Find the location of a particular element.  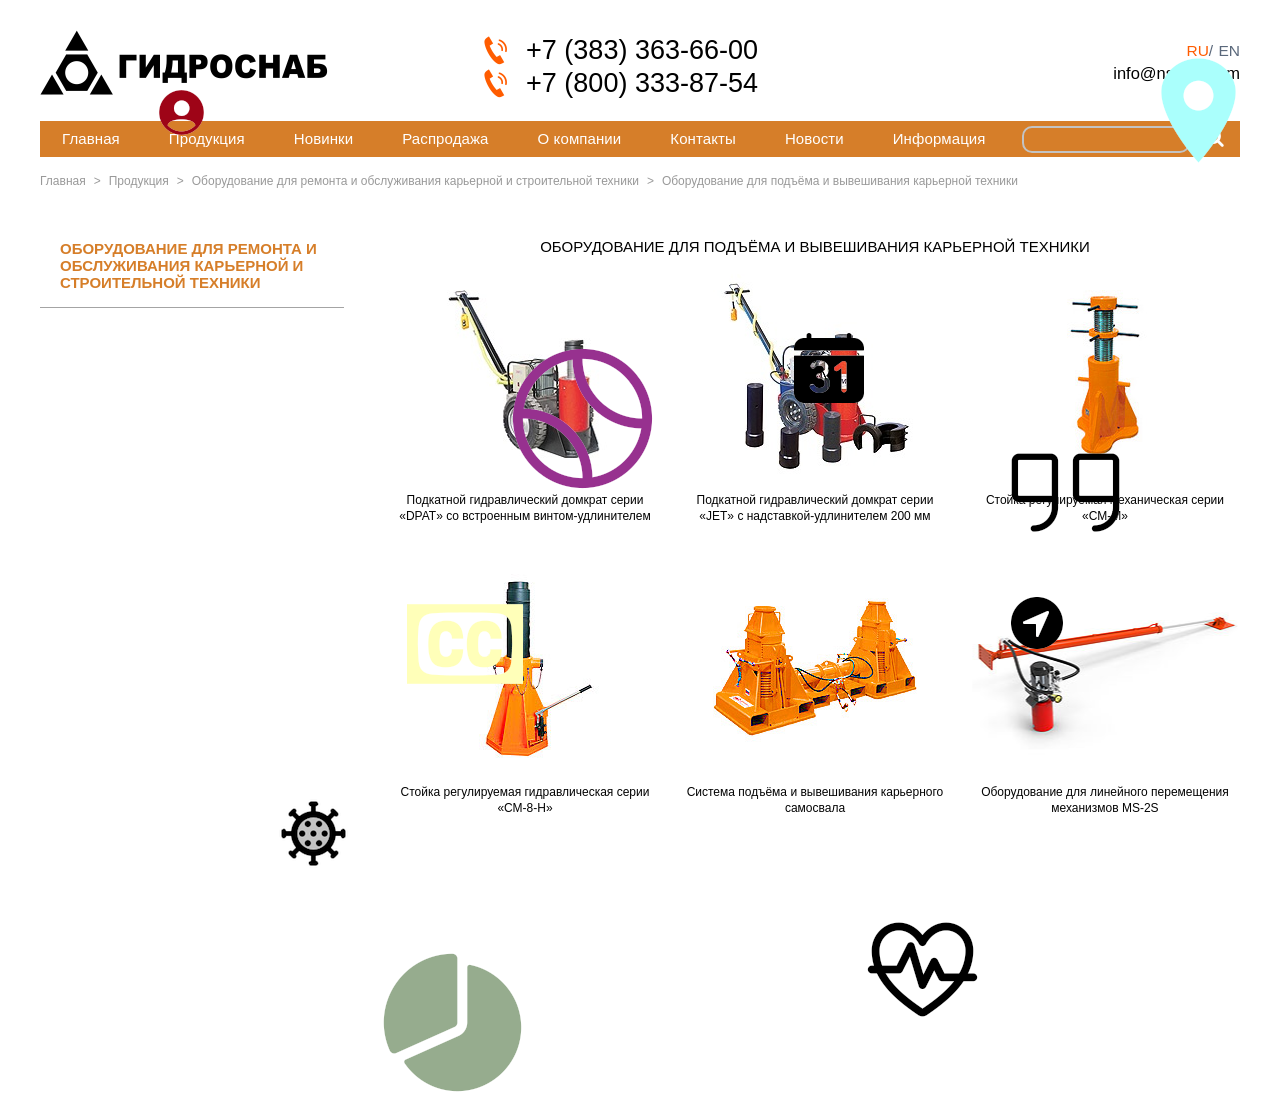

access your profile or account settings is located at coordinates (181, 112).